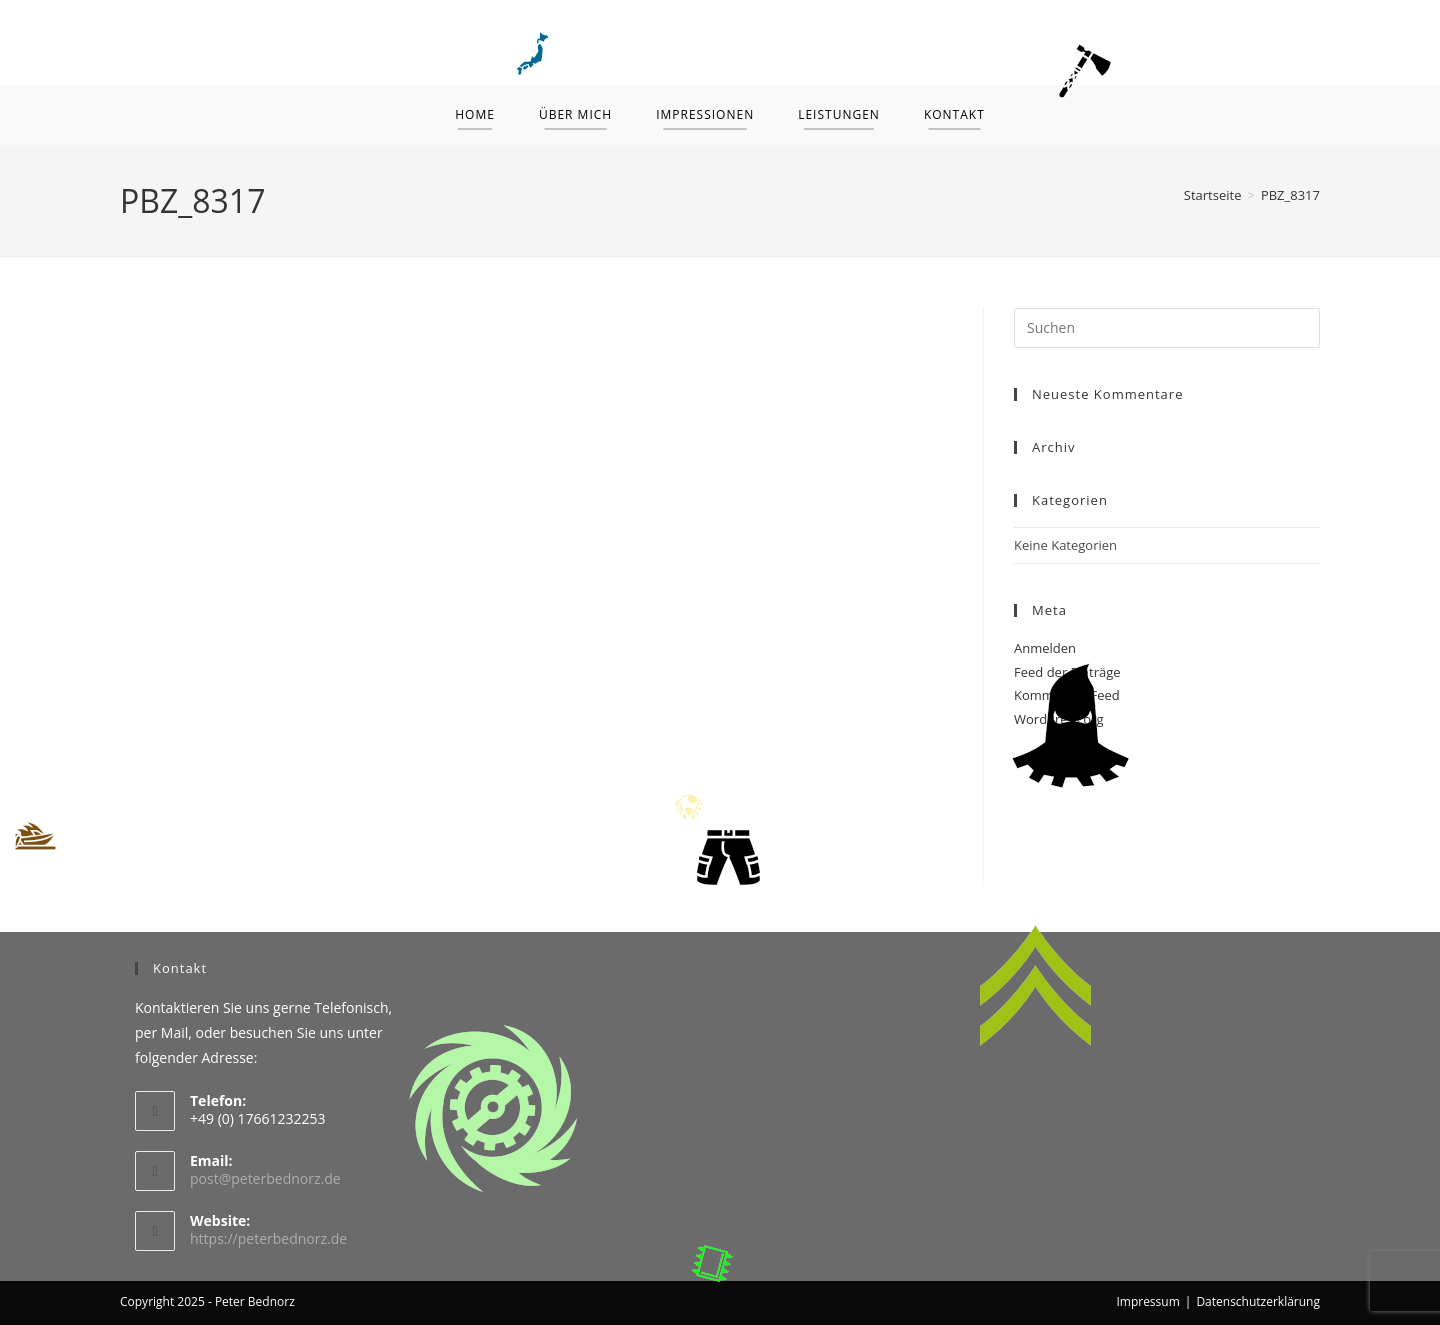 The height and width of the screenshot is (1325, 1440). What do you see at coordinates (1085, 71) in the screenshot?
I see `select tomahawk weapon or tool` at bounding box center [1085, 71].